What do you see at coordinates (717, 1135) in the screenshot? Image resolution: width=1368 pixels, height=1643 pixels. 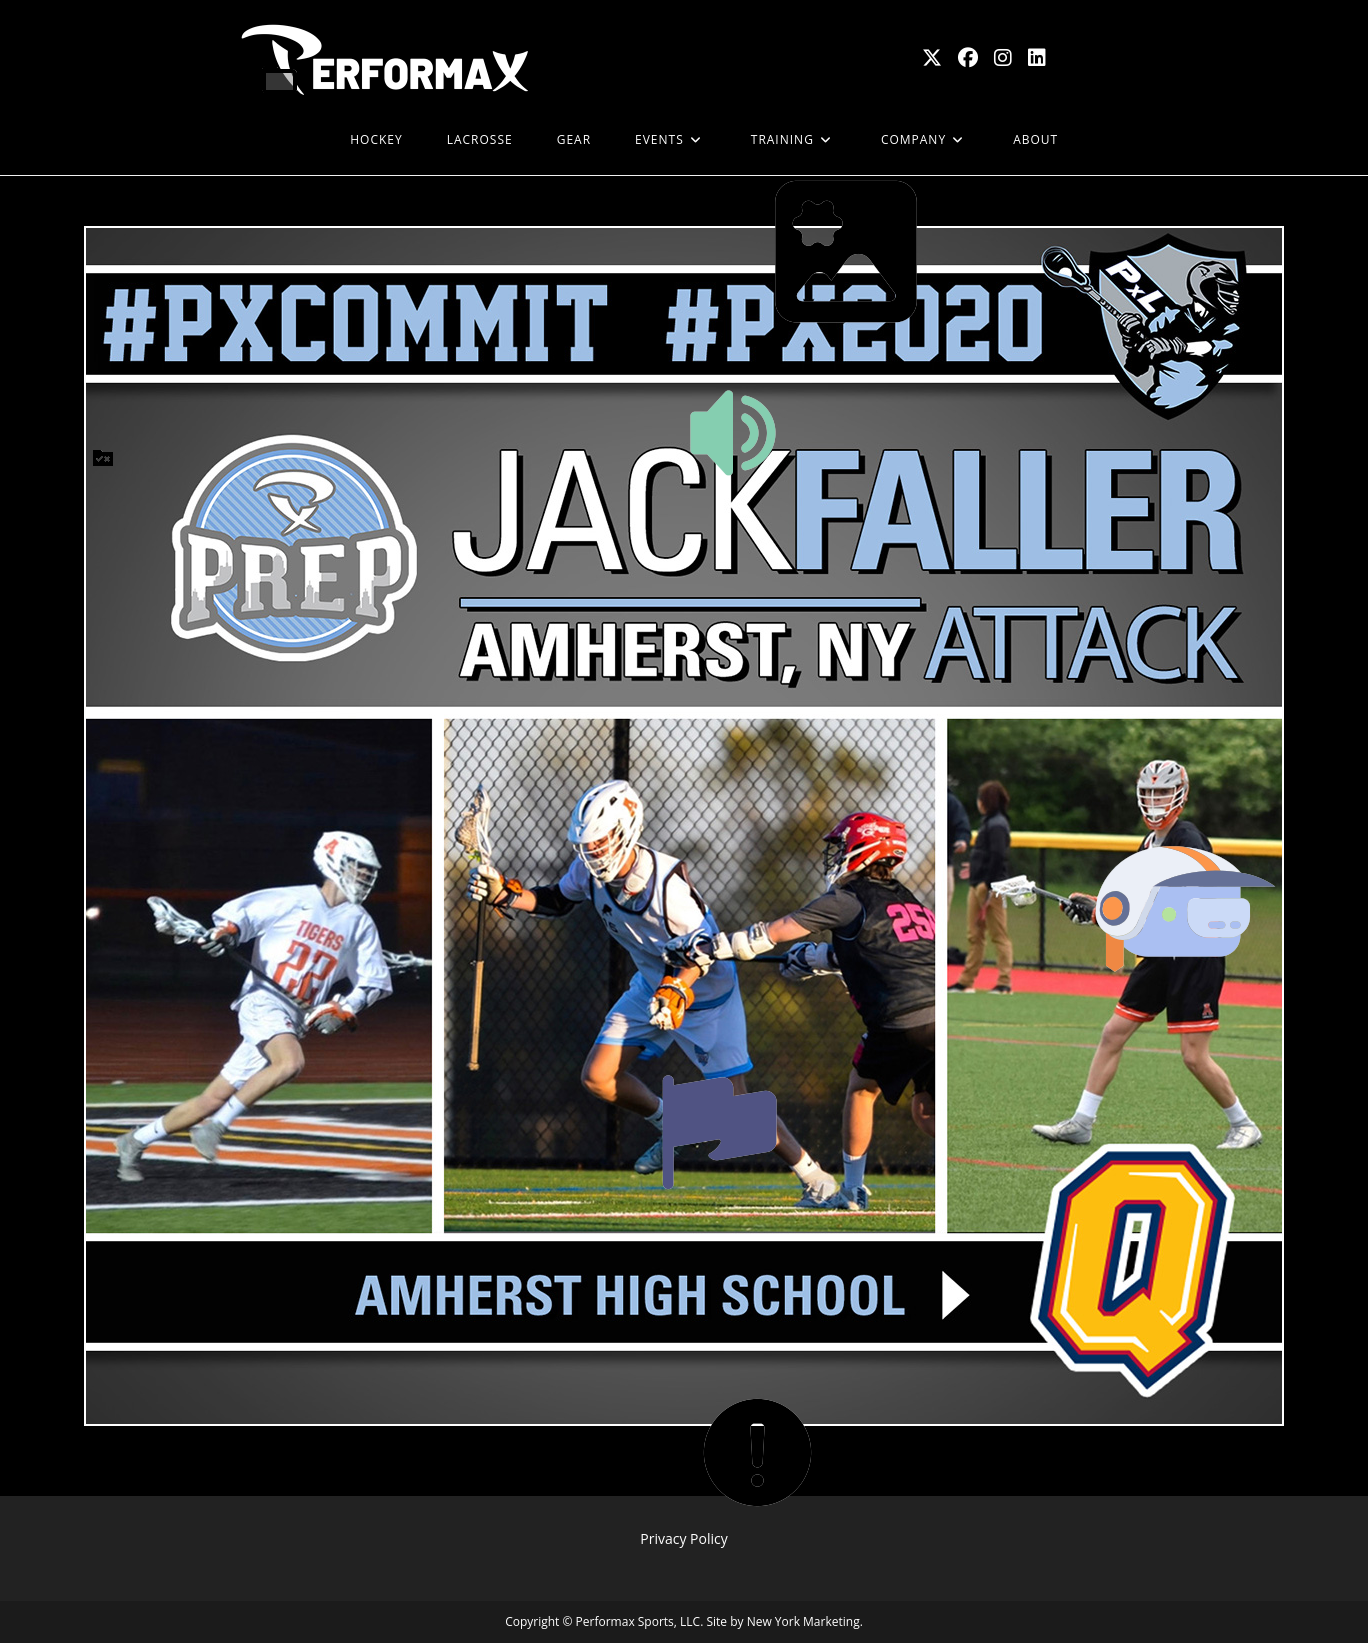 I see `report or flag a message` at bounding box center [717, 1135].